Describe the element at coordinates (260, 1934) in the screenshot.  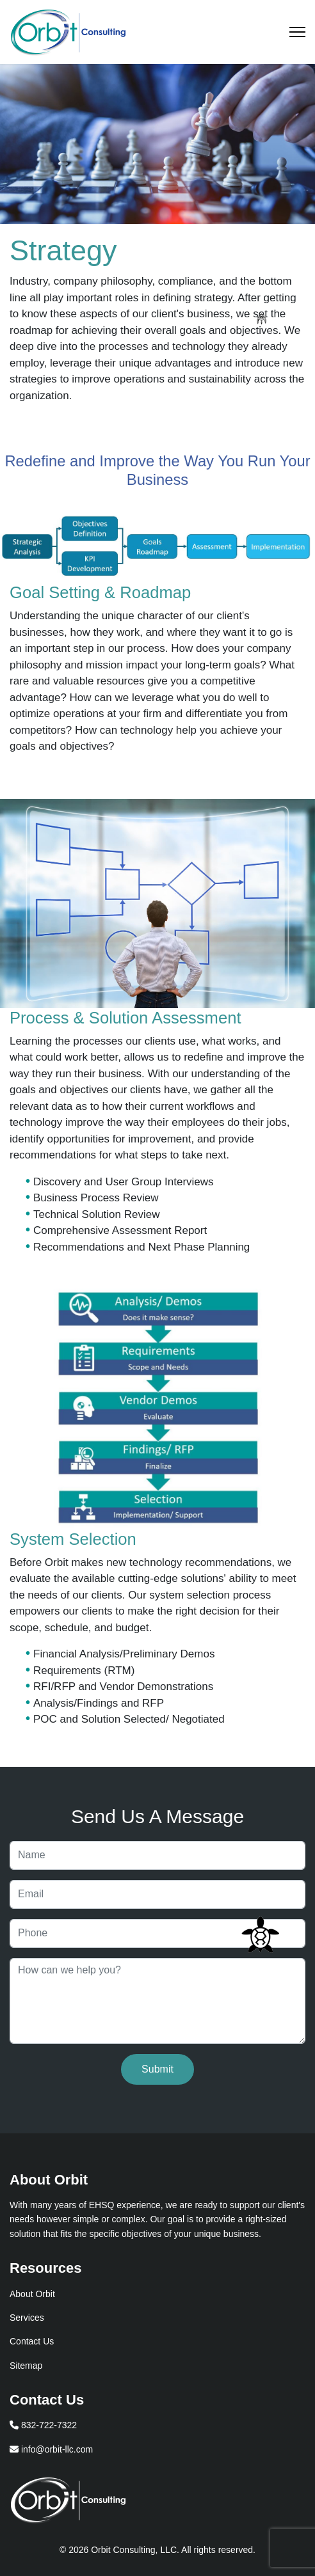
I see `indicates slow loading or processing speed` at that location.